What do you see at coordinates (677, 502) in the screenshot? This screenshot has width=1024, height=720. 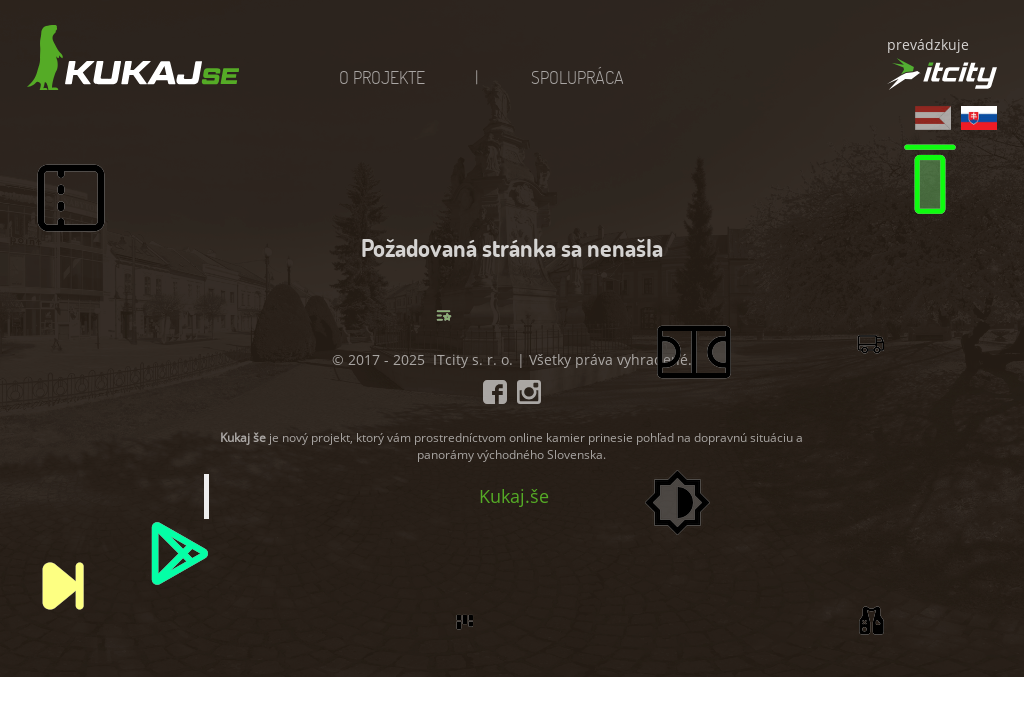 I see `adjust screen brightness settings` at bounding box center [677, 502].